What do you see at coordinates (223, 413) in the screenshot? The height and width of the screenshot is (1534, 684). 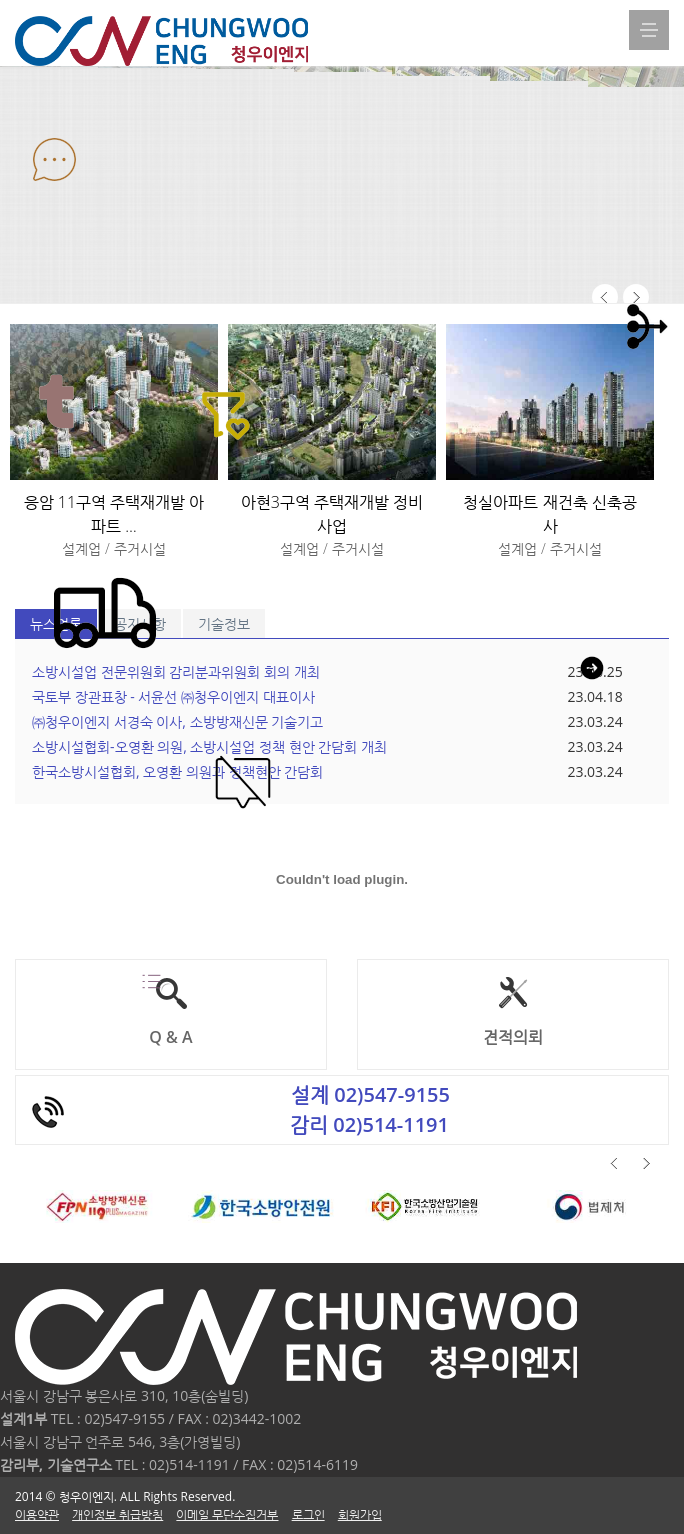 I see `filter by favorites` at bounding box center [223, 413].